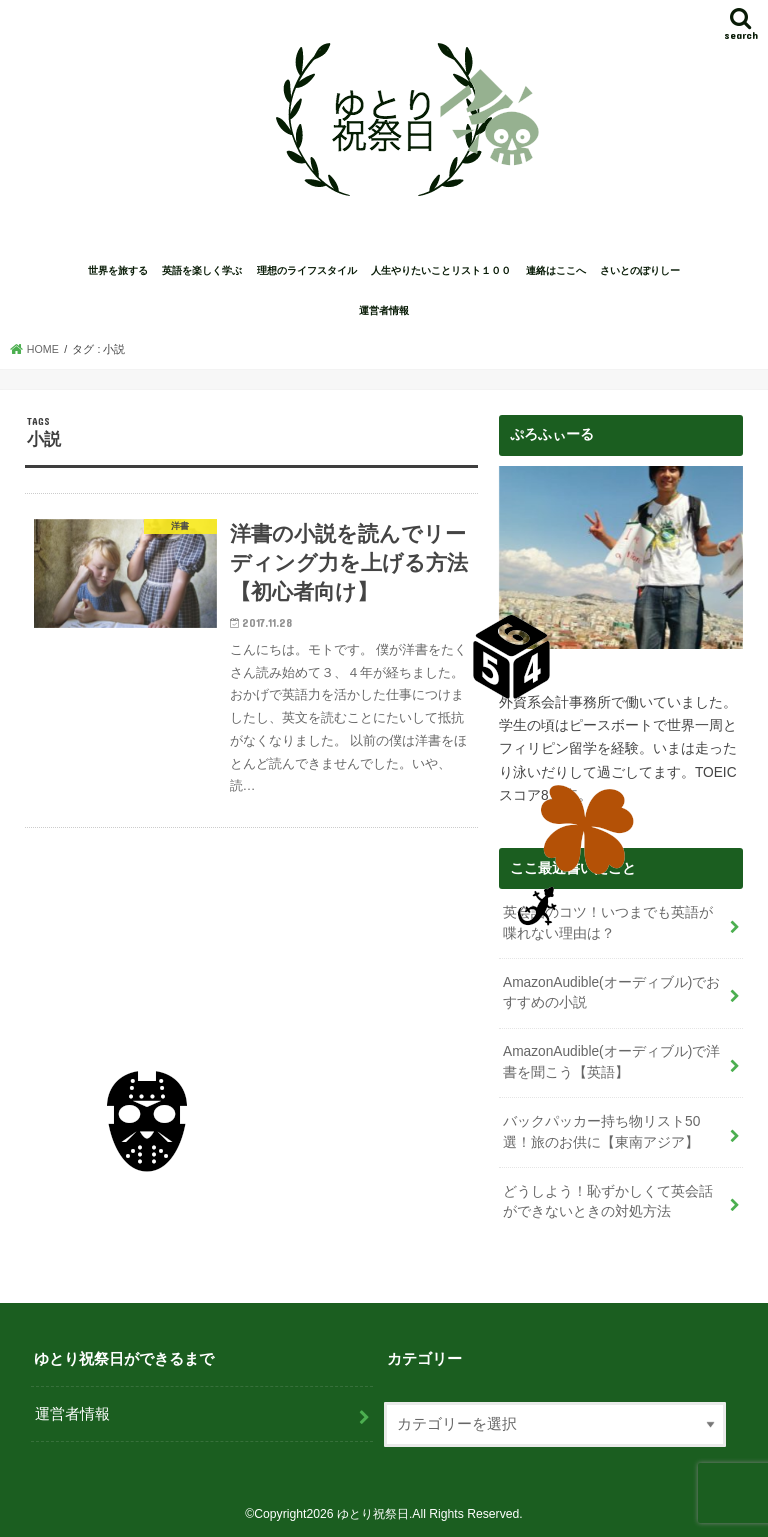 The image size is (768, 1537). I want to click on roll the dice or take a random action, so click(511, 657).